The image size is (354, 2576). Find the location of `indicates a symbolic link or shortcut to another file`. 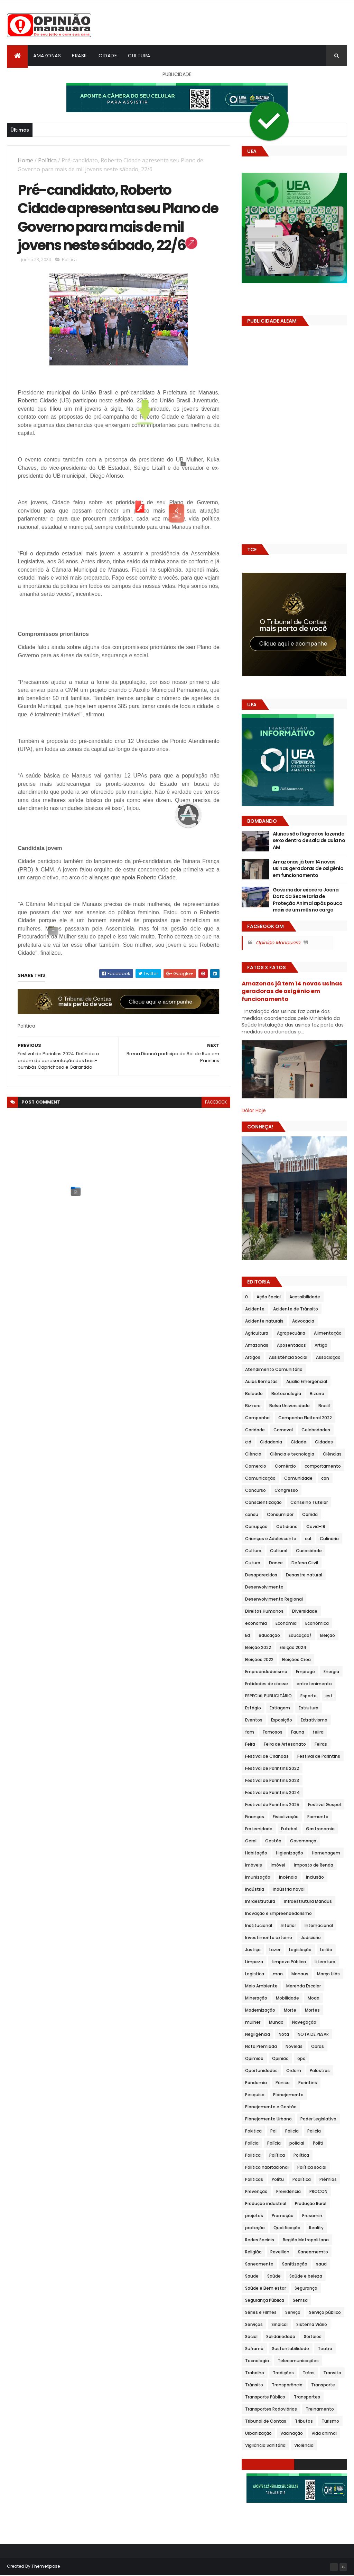

indicates a symbolic link or shortcut to another file is located at coordinates (191, 243).